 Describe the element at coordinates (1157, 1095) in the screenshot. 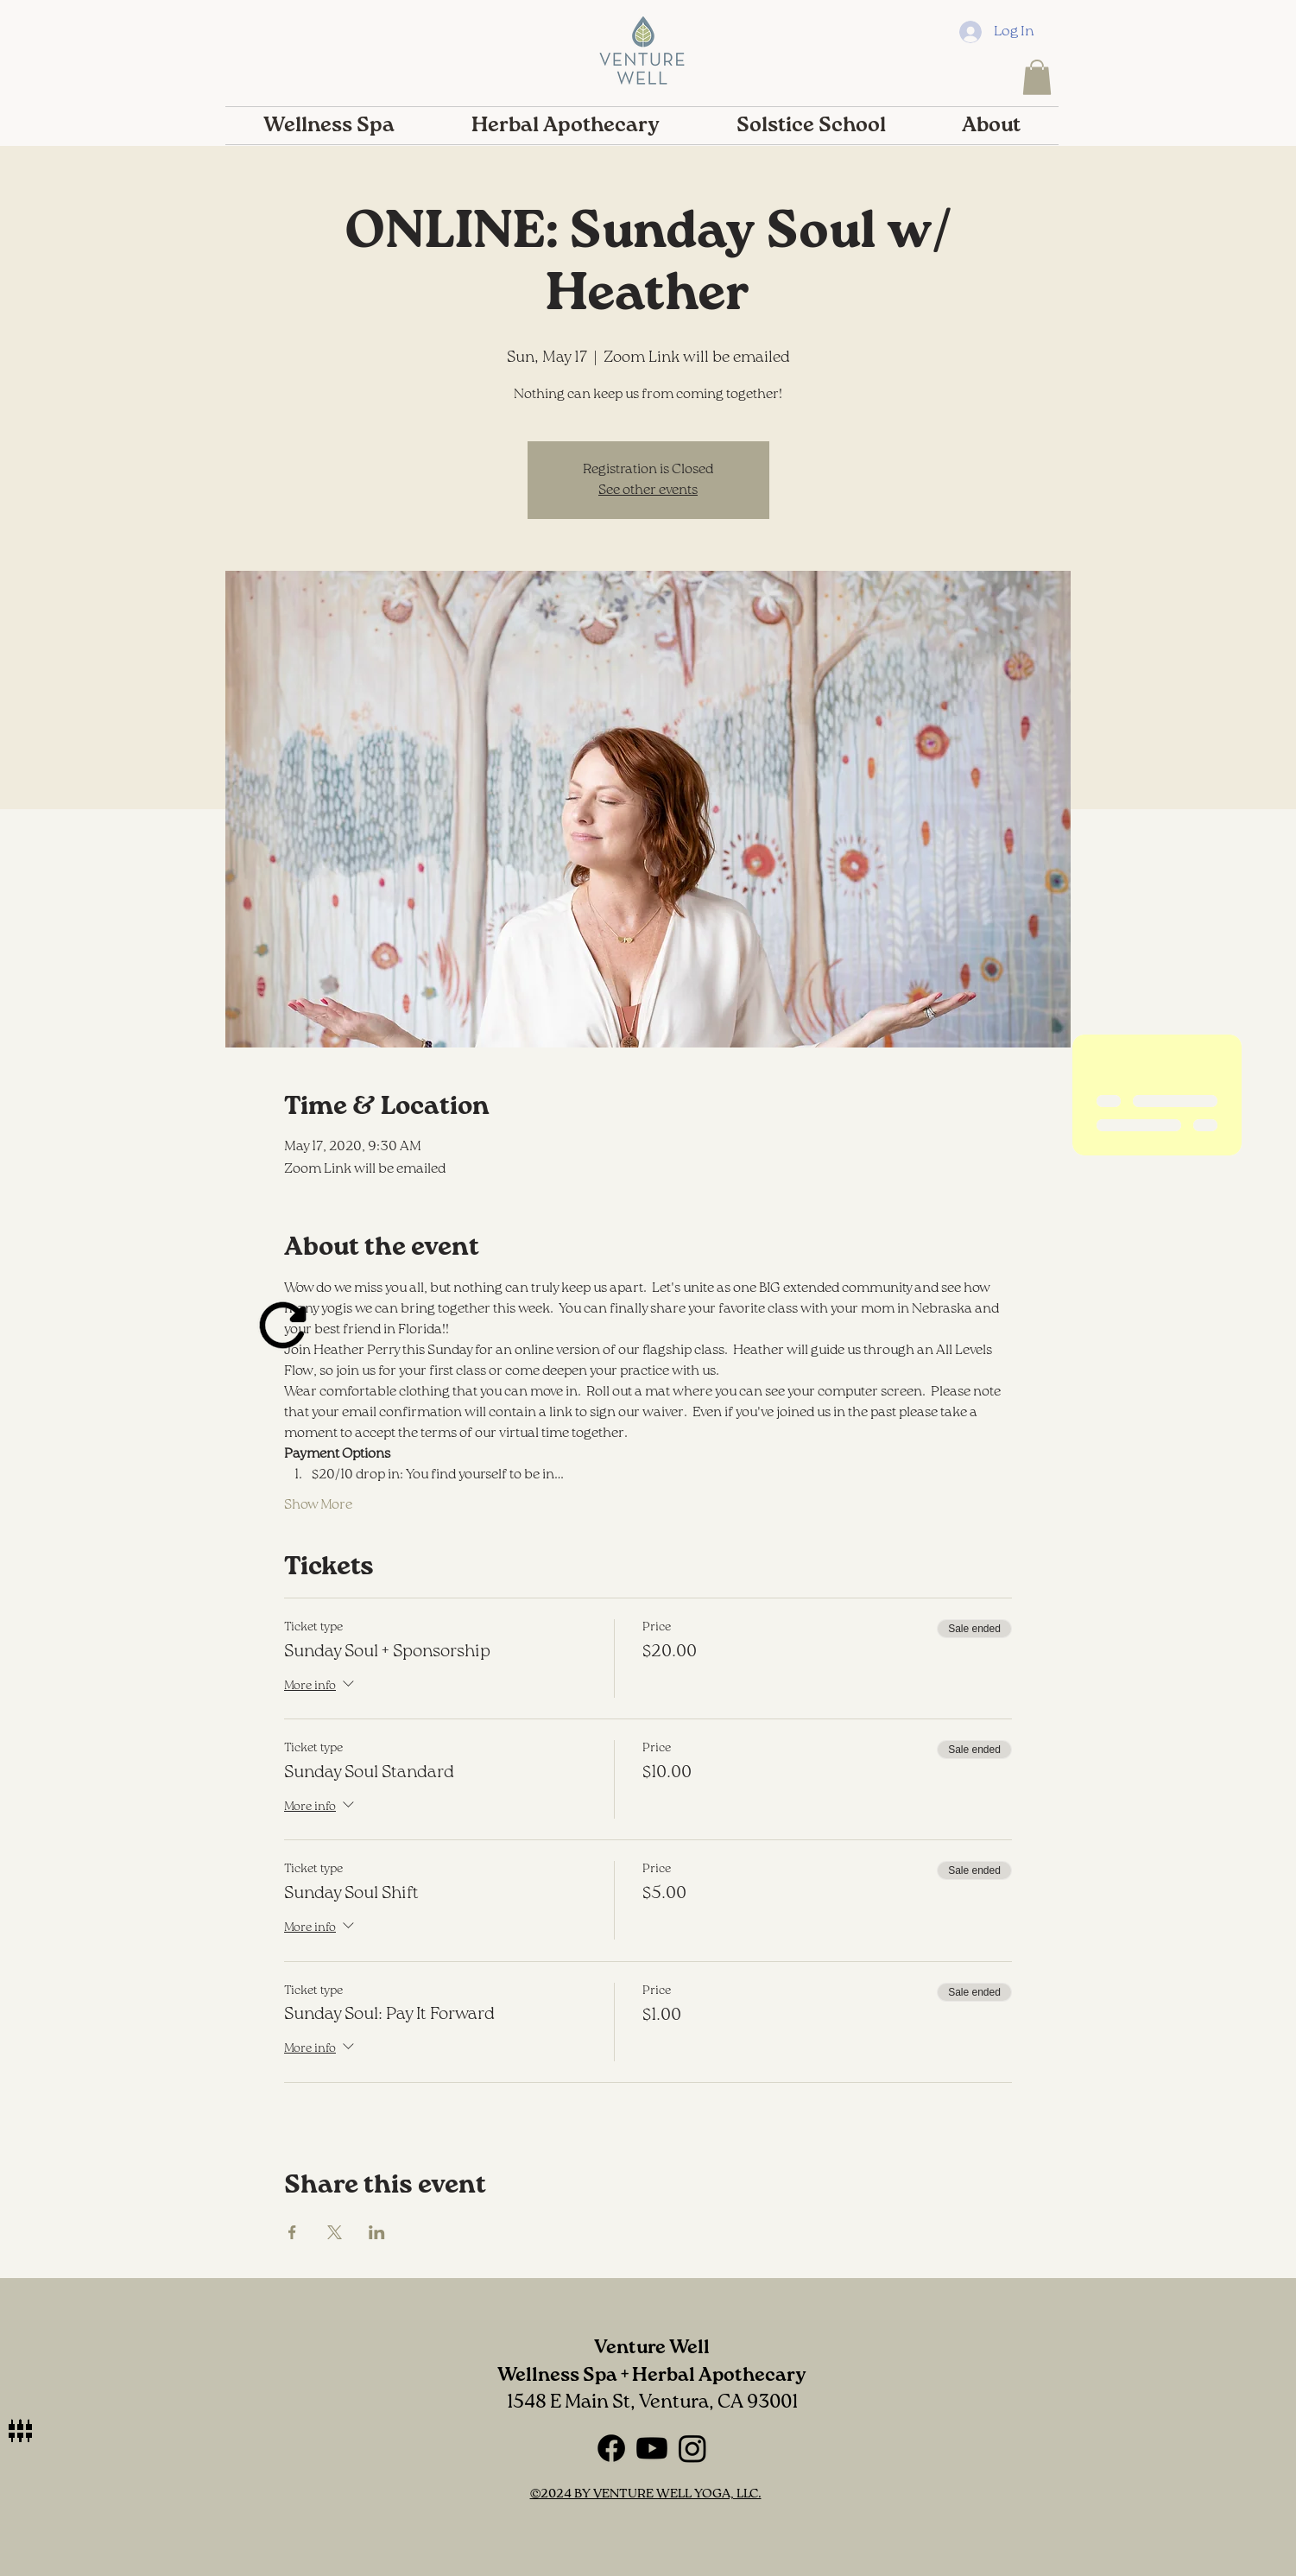

I see `enable subtitles or closed captions` at that location.